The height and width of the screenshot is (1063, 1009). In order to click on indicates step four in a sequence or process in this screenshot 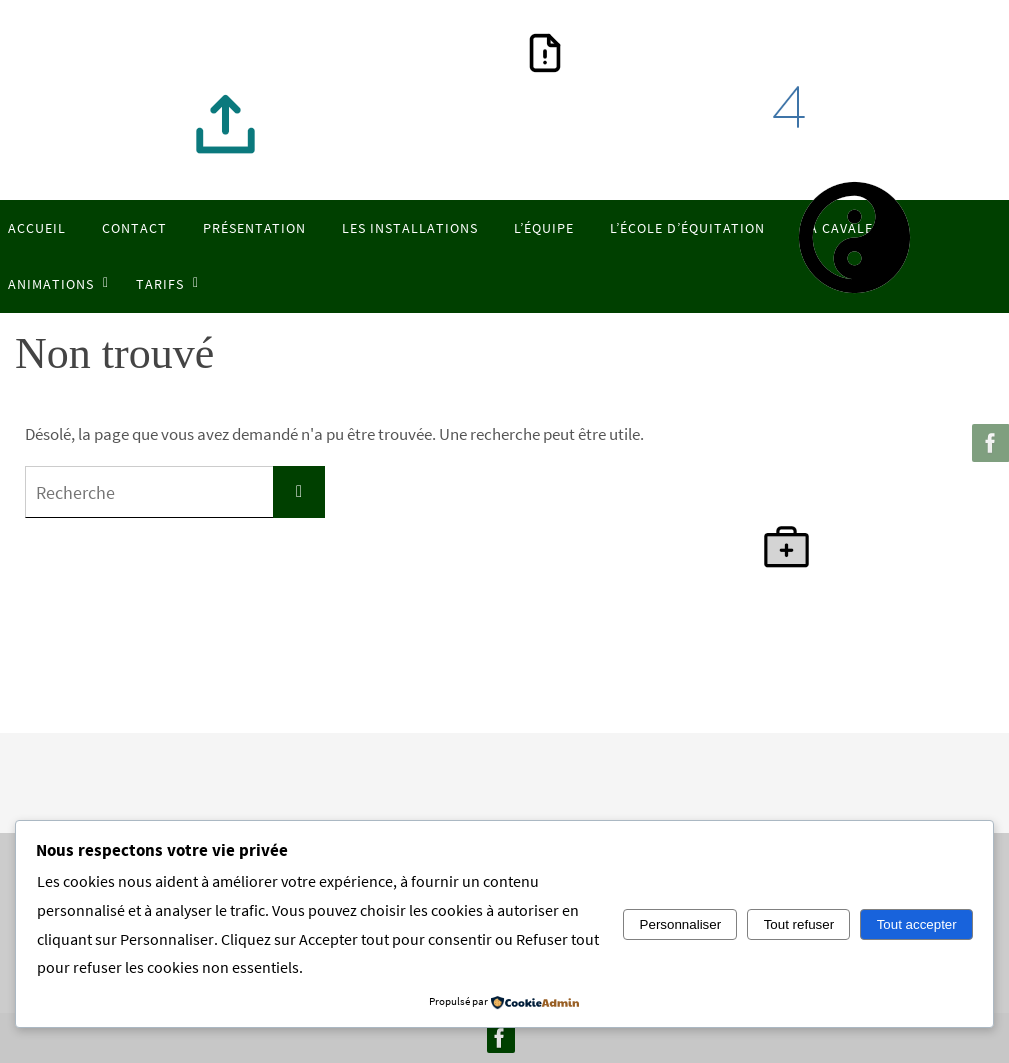, I will do `click(790, 107)`.